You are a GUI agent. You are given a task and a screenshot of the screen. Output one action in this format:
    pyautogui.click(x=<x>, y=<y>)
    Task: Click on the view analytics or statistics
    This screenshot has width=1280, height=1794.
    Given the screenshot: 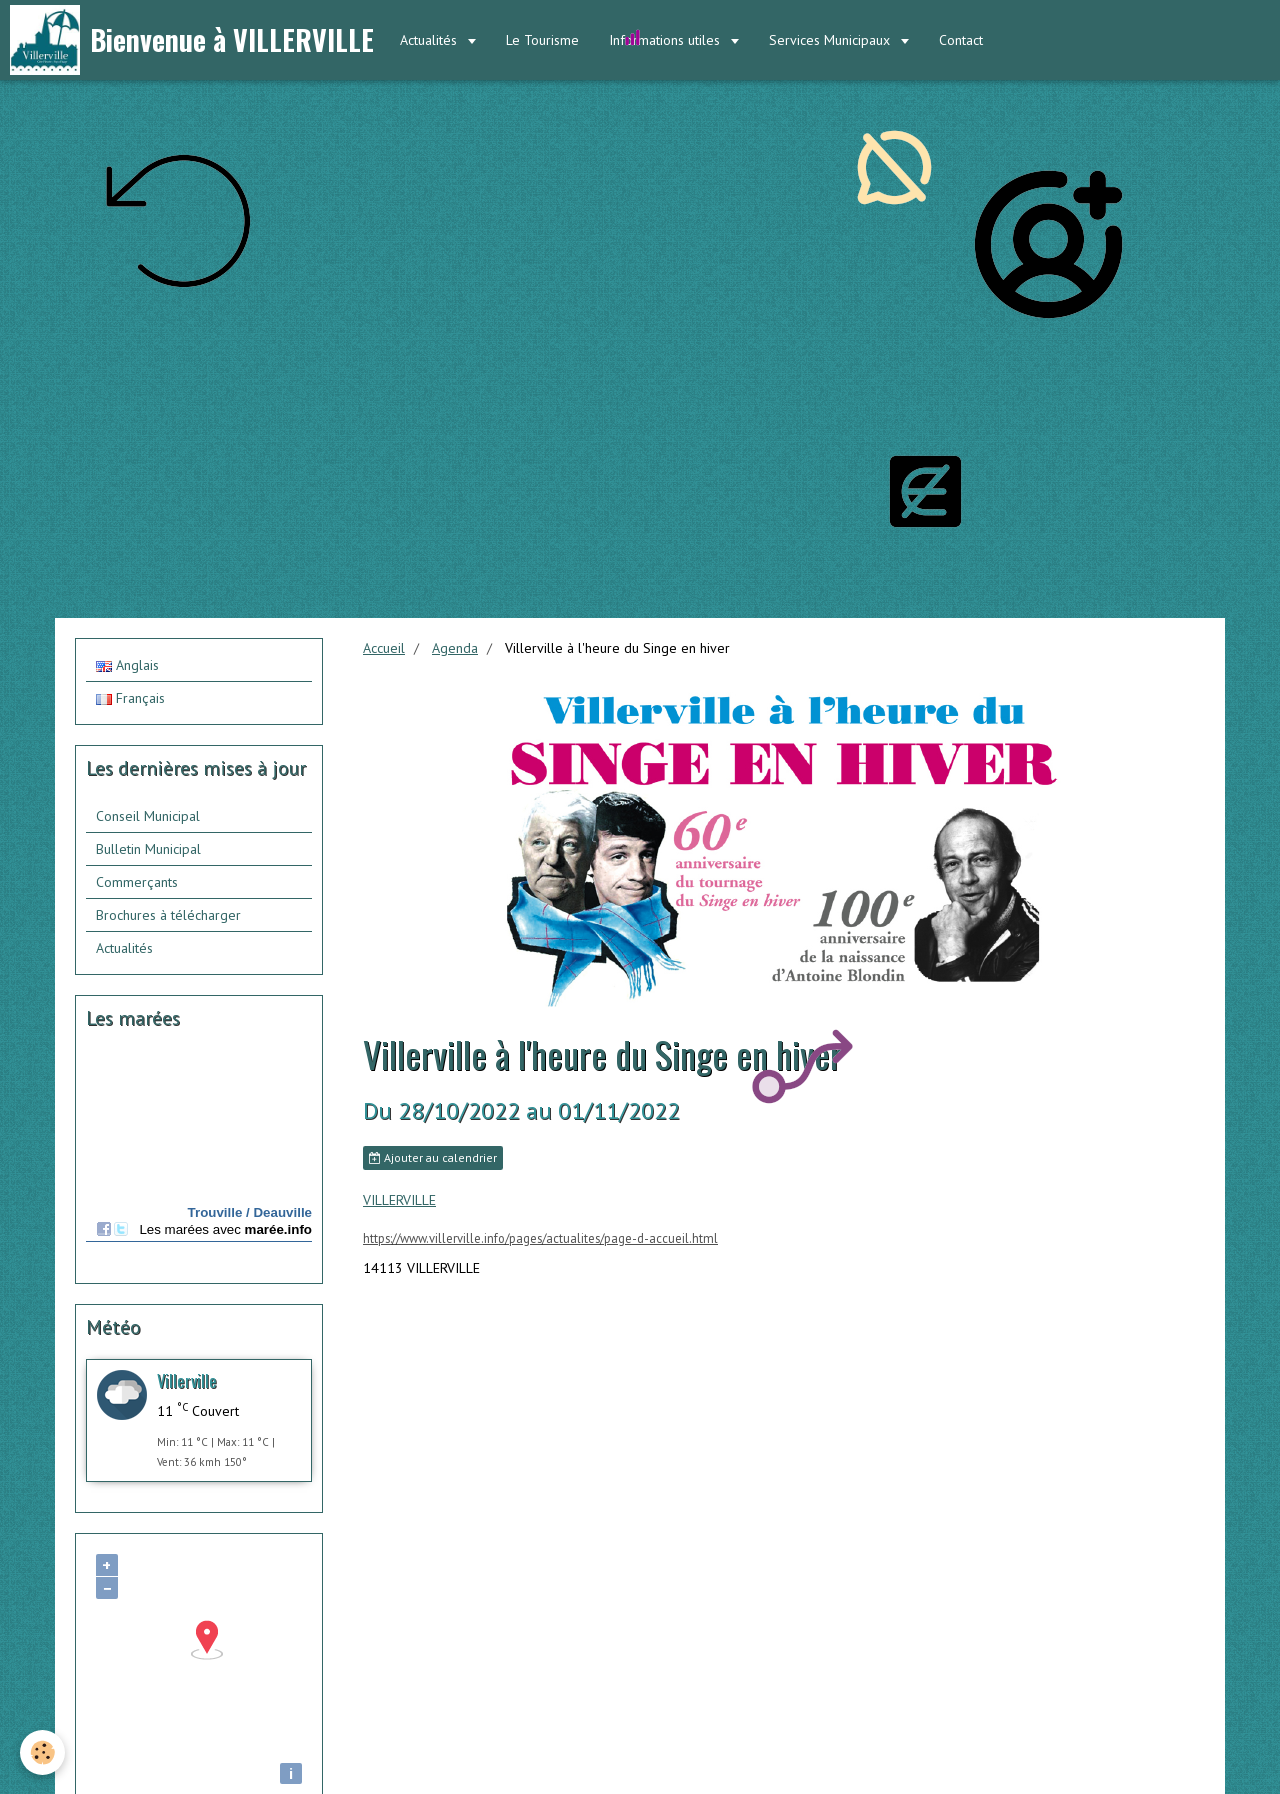 What is the action you would take?
    pyautogui.click(x=632, y=37)
    